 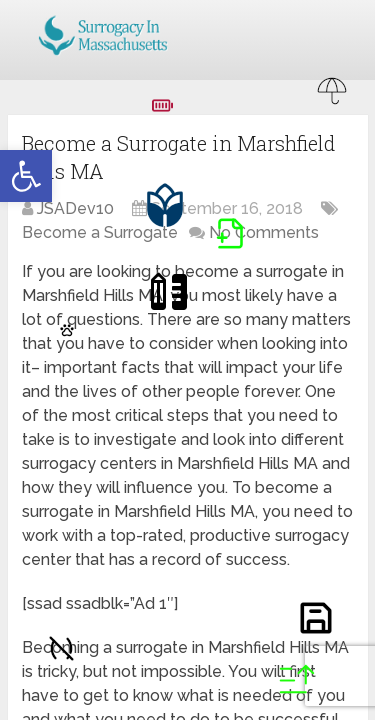 What do you see at coordinates (162, 105) in the screenshot?
I see `indicates battery is fully charged` at bounding box center [162, 105].